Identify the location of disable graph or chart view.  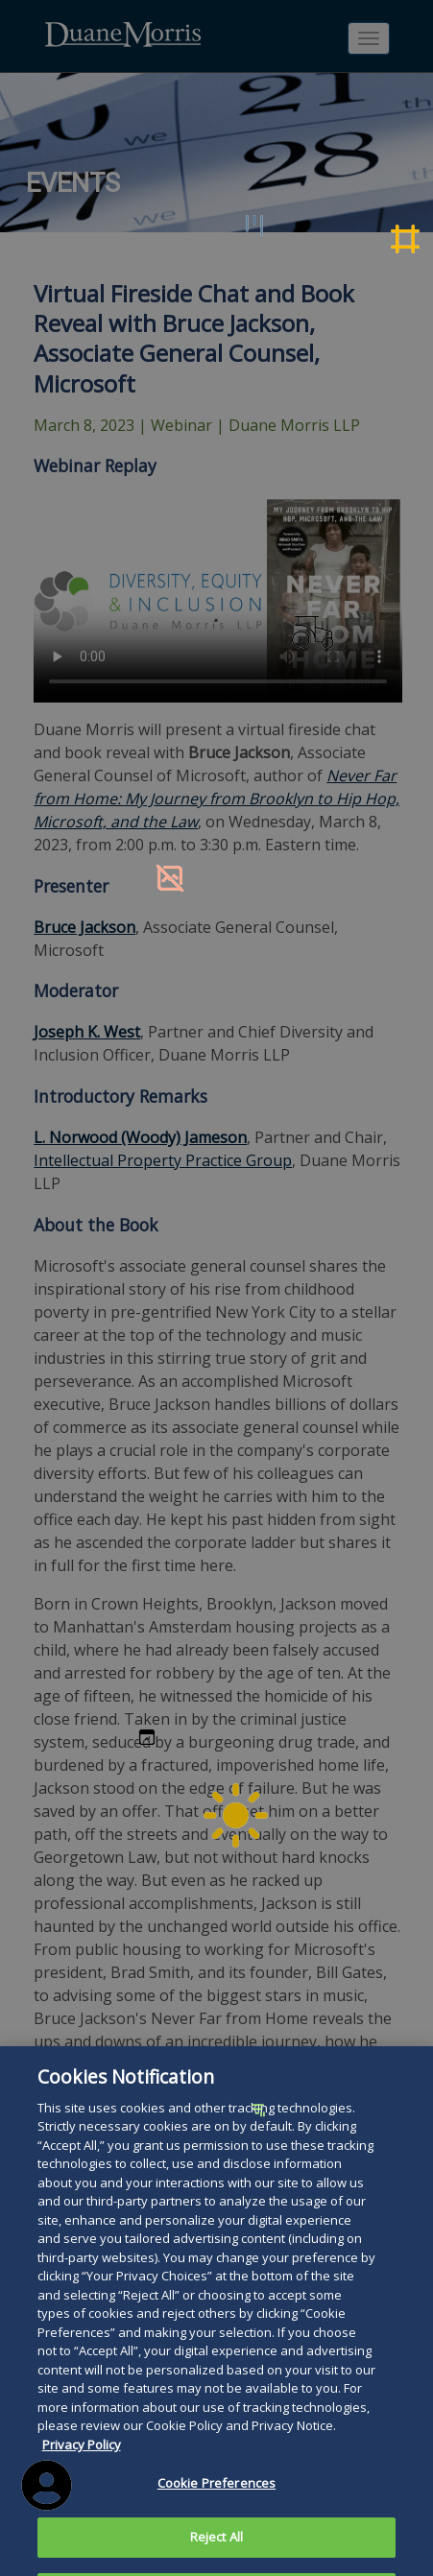
(170, 878).